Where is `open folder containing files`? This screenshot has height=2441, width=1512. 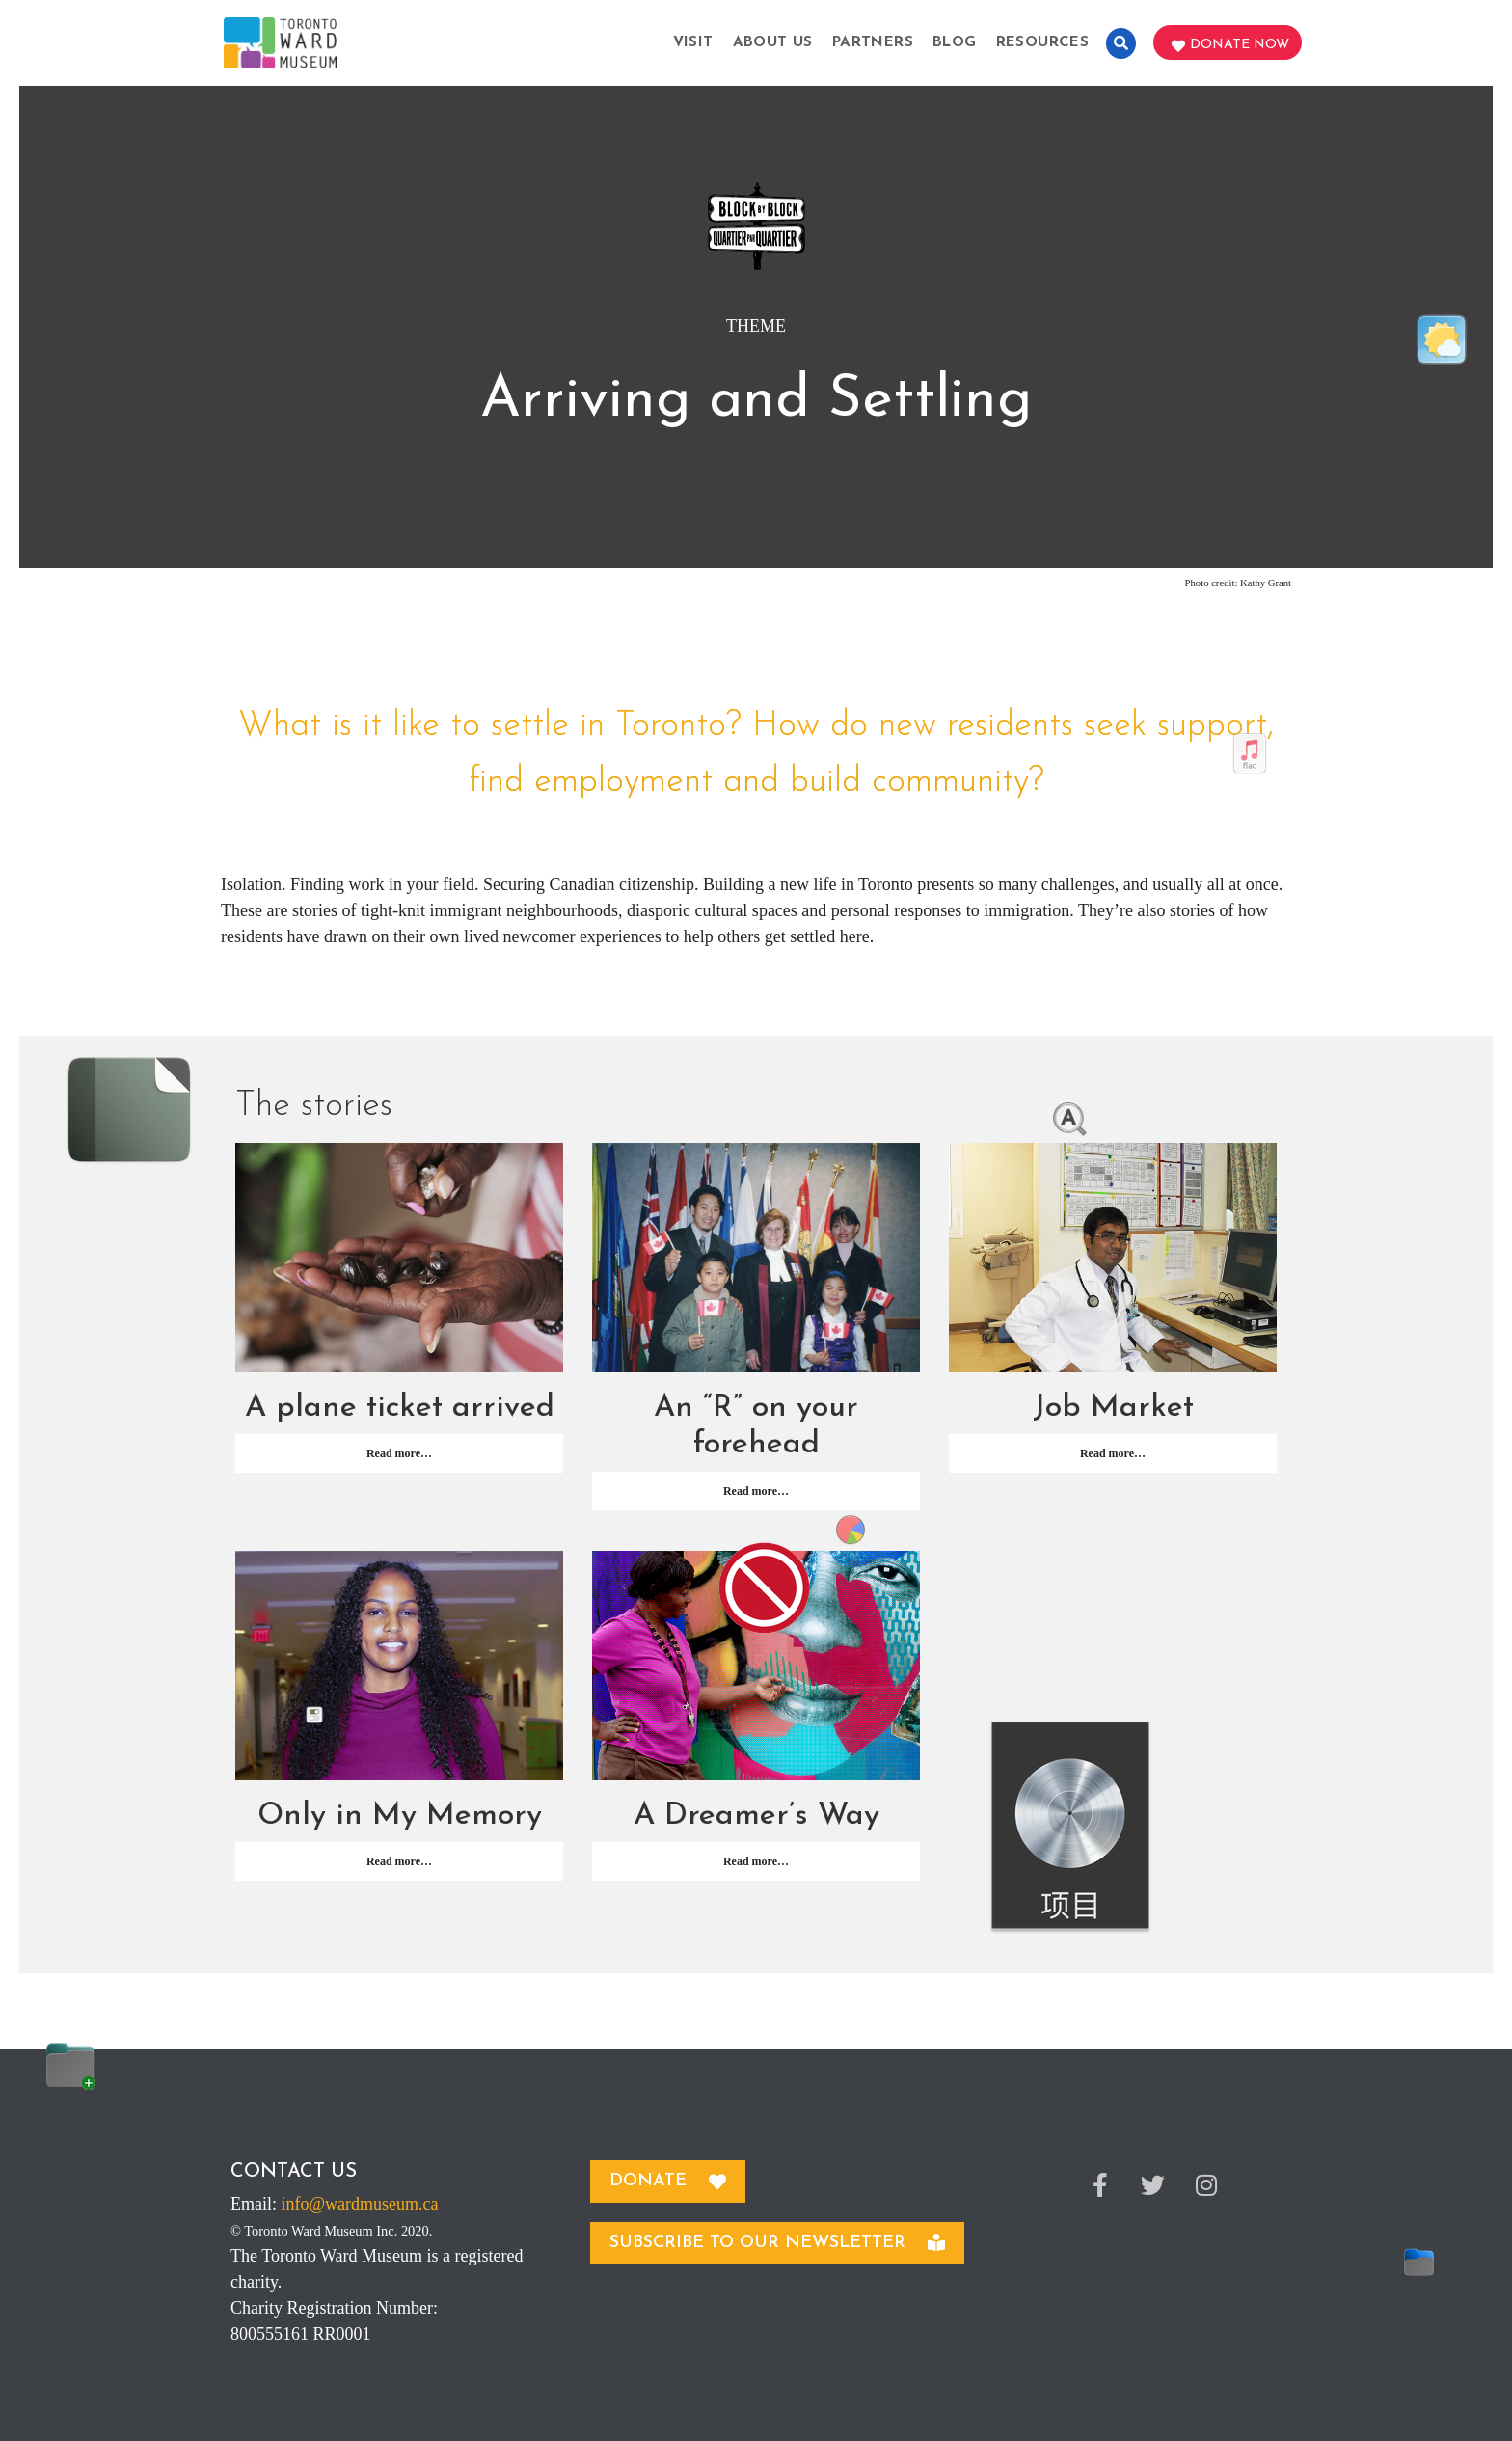 open folder containing files is located at coordinates (1418, 2262).